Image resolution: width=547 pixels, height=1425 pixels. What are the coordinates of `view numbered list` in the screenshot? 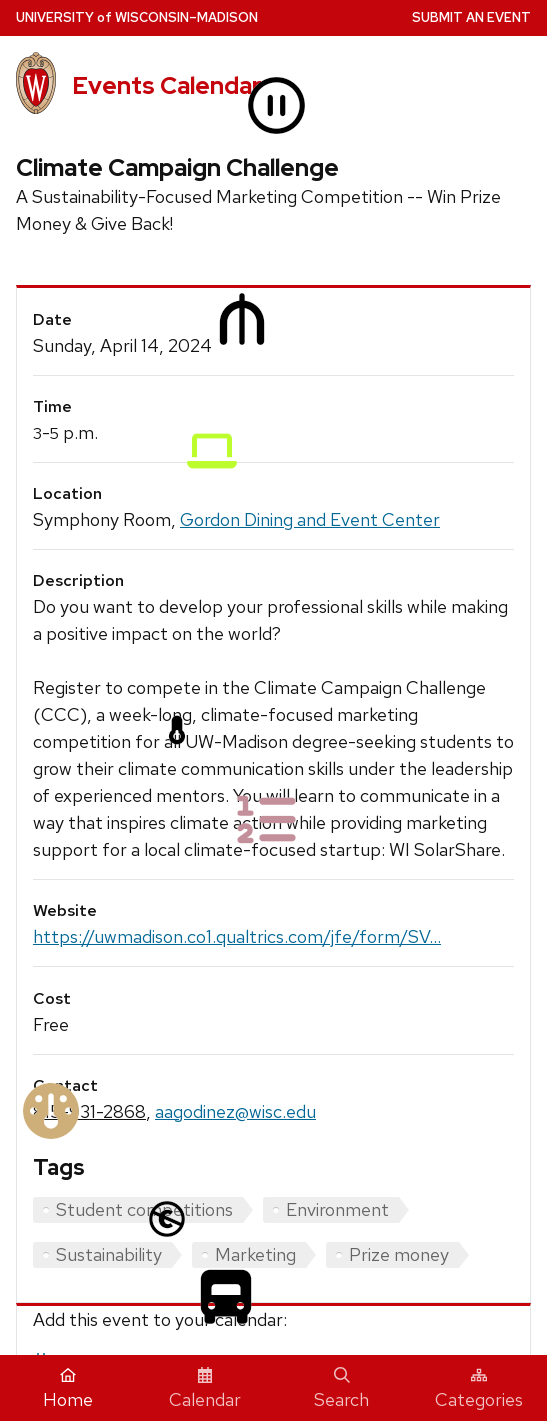 It's located at (266, 819).